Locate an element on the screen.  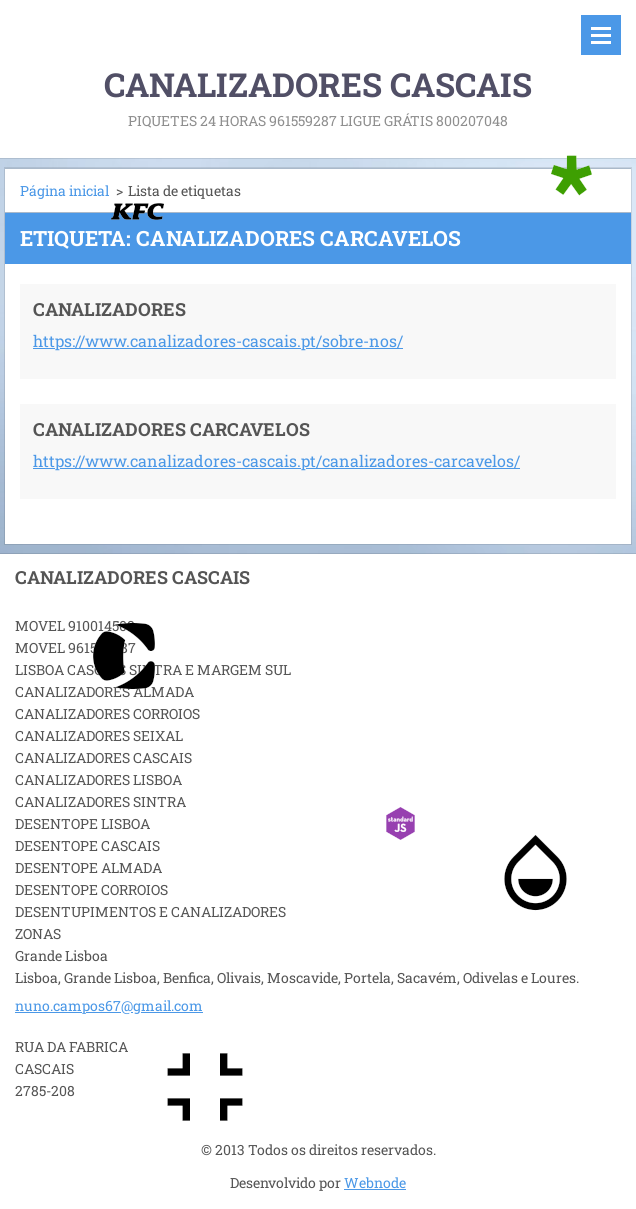
KFC brand logo is located at coordinates (137, 211).